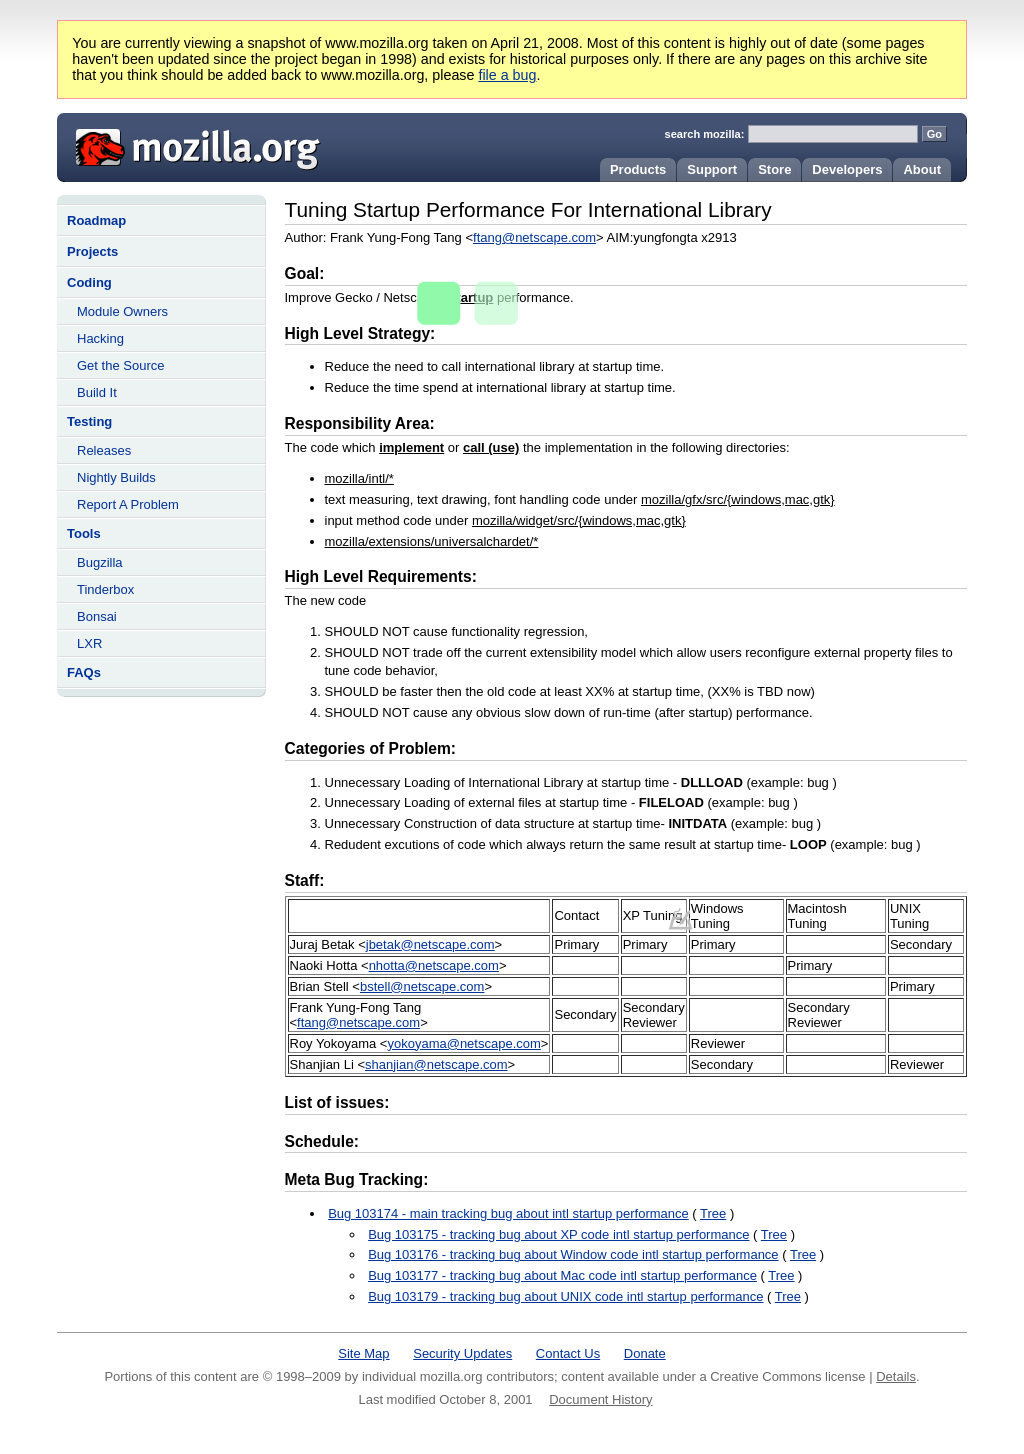  What do you see at coordinates (680, 919) in the screenshot?
I see `connect a drawing tablet or stylus input device` at bounding box center [680, 919].